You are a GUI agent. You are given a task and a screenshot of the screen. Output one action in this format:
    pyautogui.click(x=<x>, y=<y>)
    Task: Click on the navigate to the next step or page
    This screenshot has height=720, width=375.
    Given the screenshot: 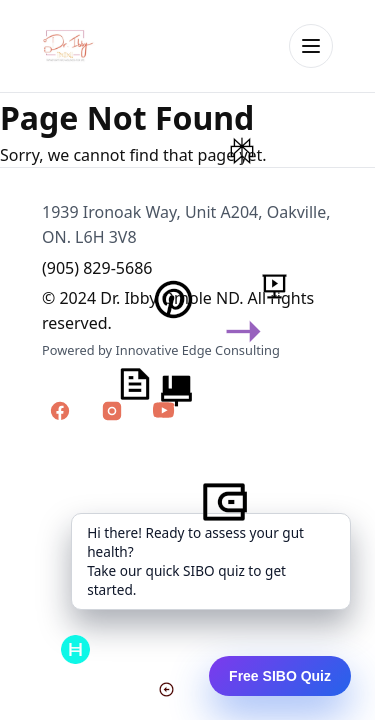 What is the action you would take?
    pyautogui.click(x=243, y=331)
    